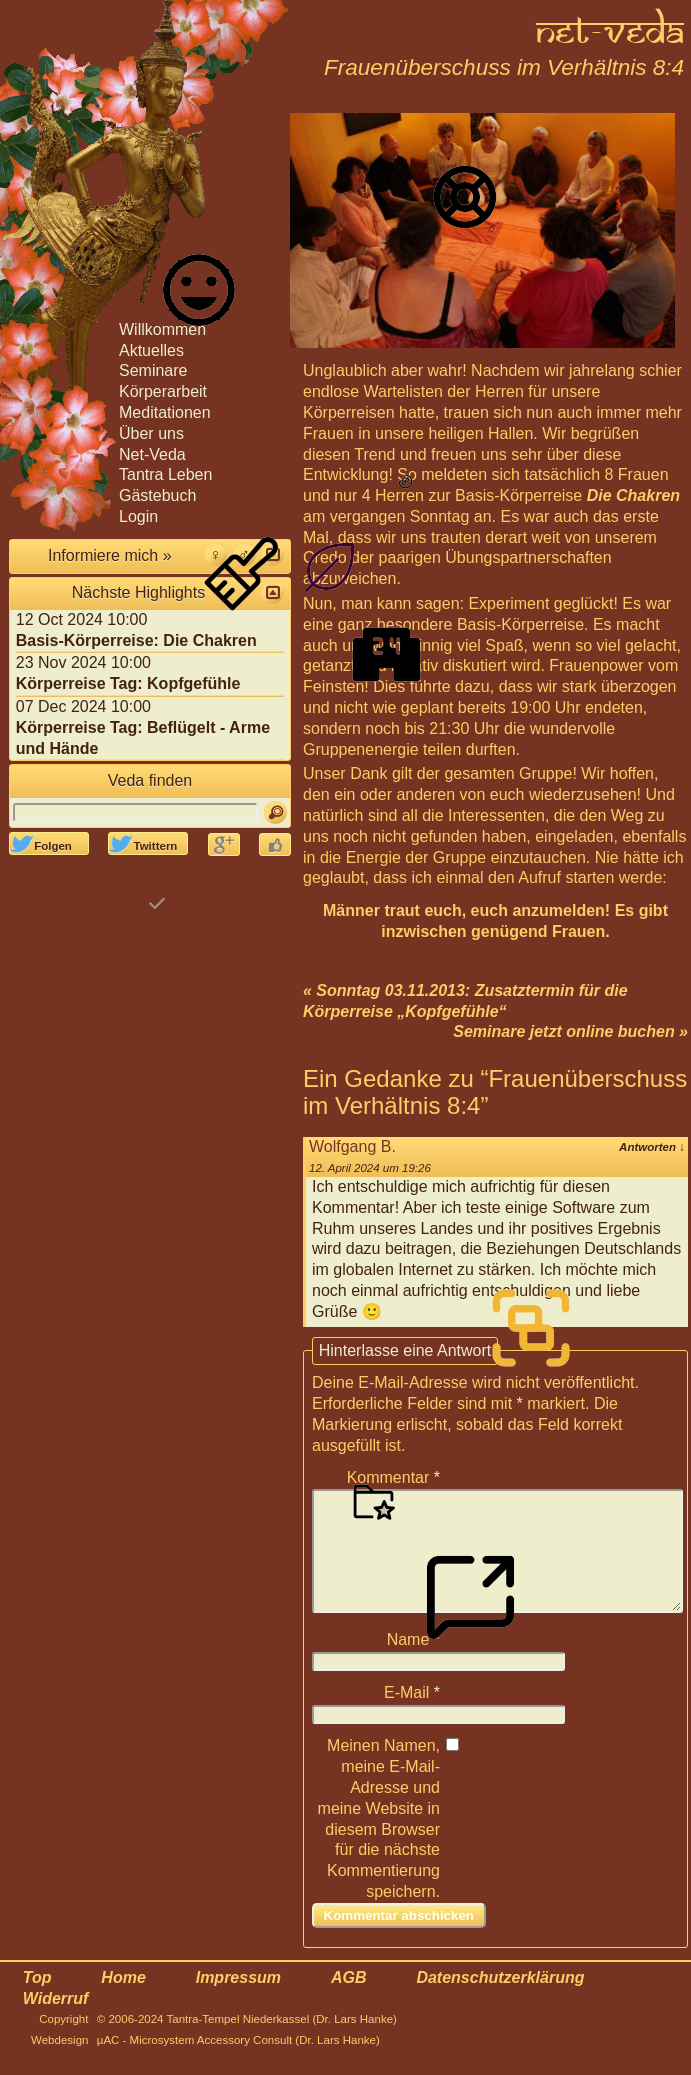  I want to click on access help or support resources, so click(465, 197).